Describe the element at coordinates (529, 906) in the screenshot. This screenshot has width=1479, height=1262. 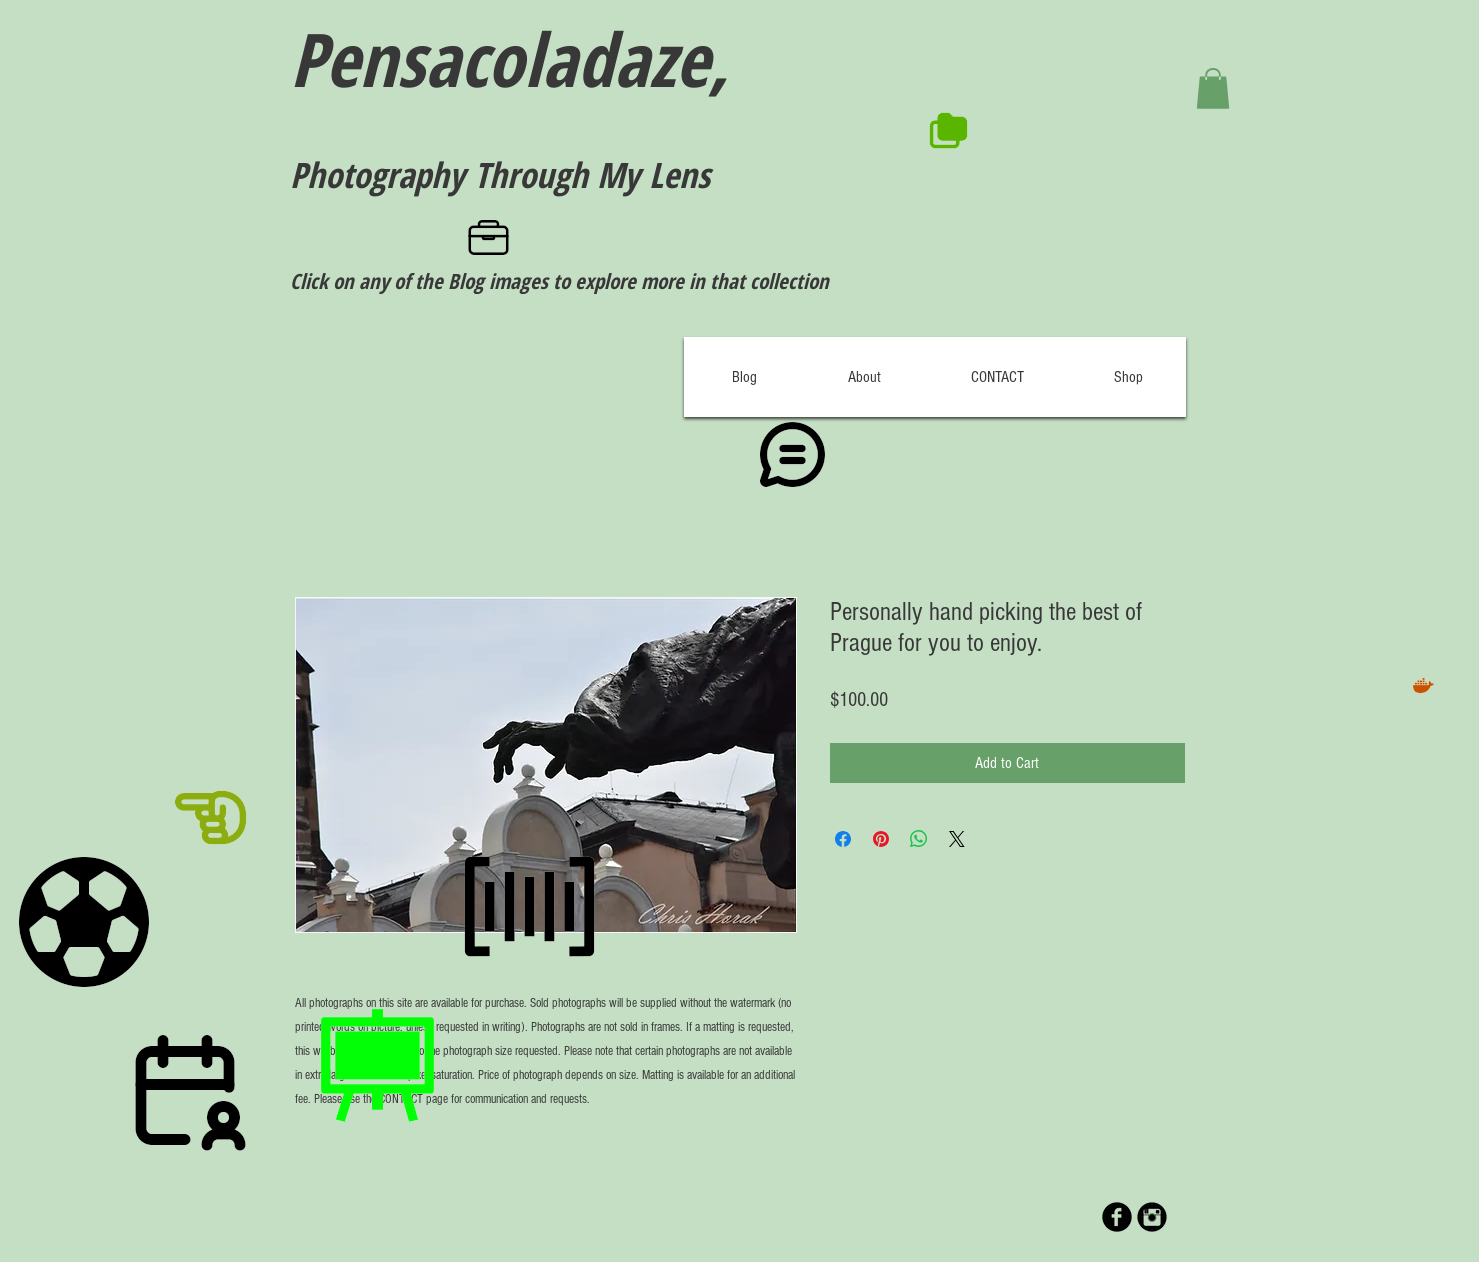
I see `scan a barcode` at that location.